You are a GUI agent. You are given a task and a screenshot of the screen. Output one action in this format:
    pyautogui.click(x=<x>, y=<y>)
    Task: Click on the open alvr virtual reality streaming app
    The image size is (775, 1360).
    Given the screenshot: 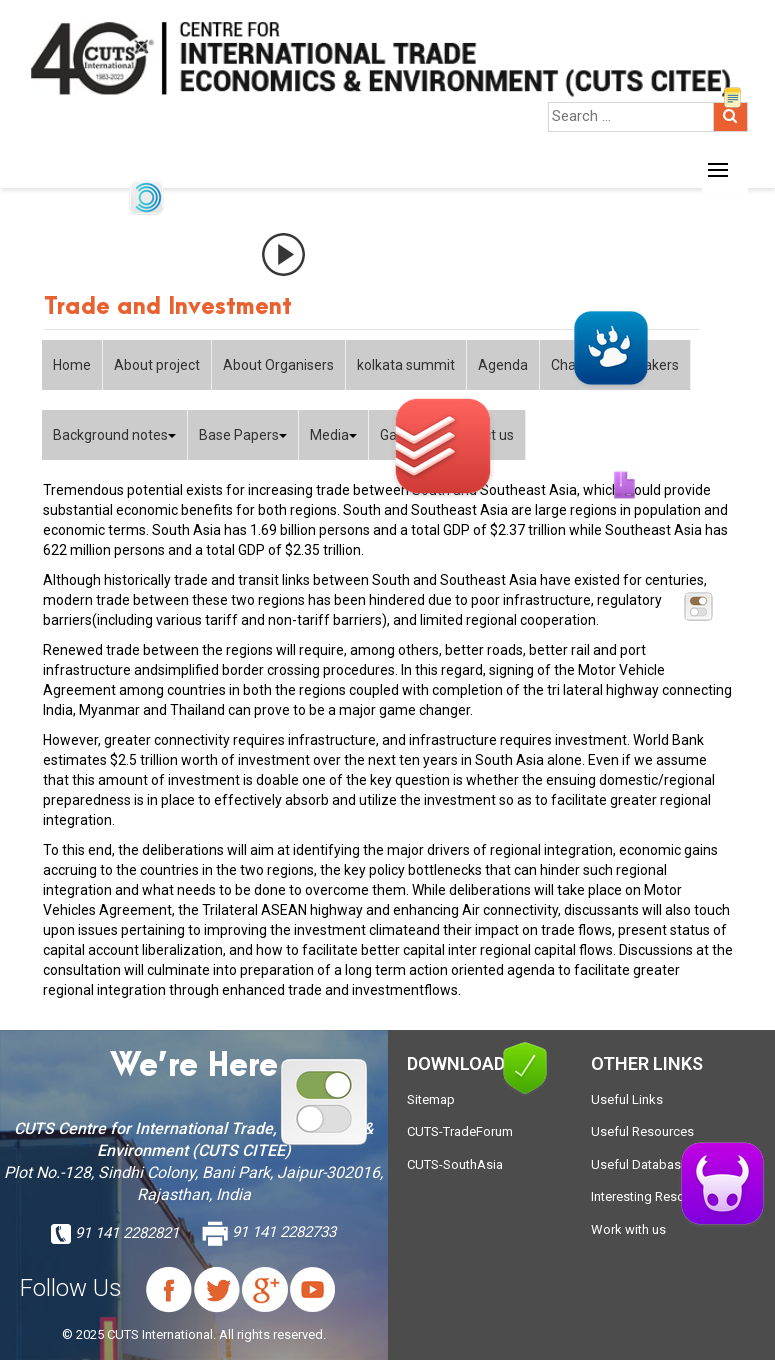 What is the action you would take?
    pyautogui.click(x=146, y=197)
    